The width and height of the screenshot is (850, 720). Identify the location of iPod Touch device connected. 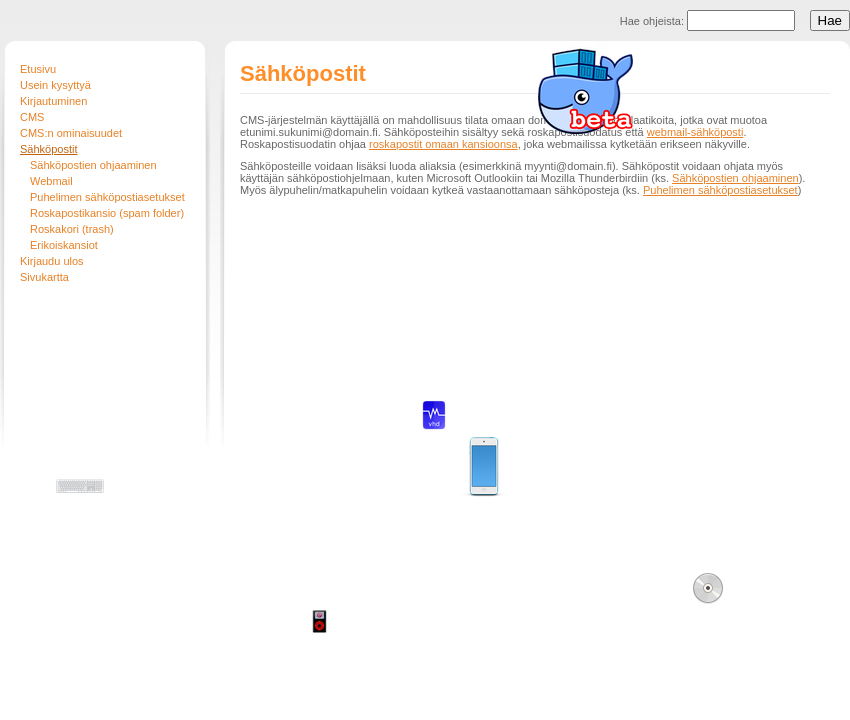
(484, 467).